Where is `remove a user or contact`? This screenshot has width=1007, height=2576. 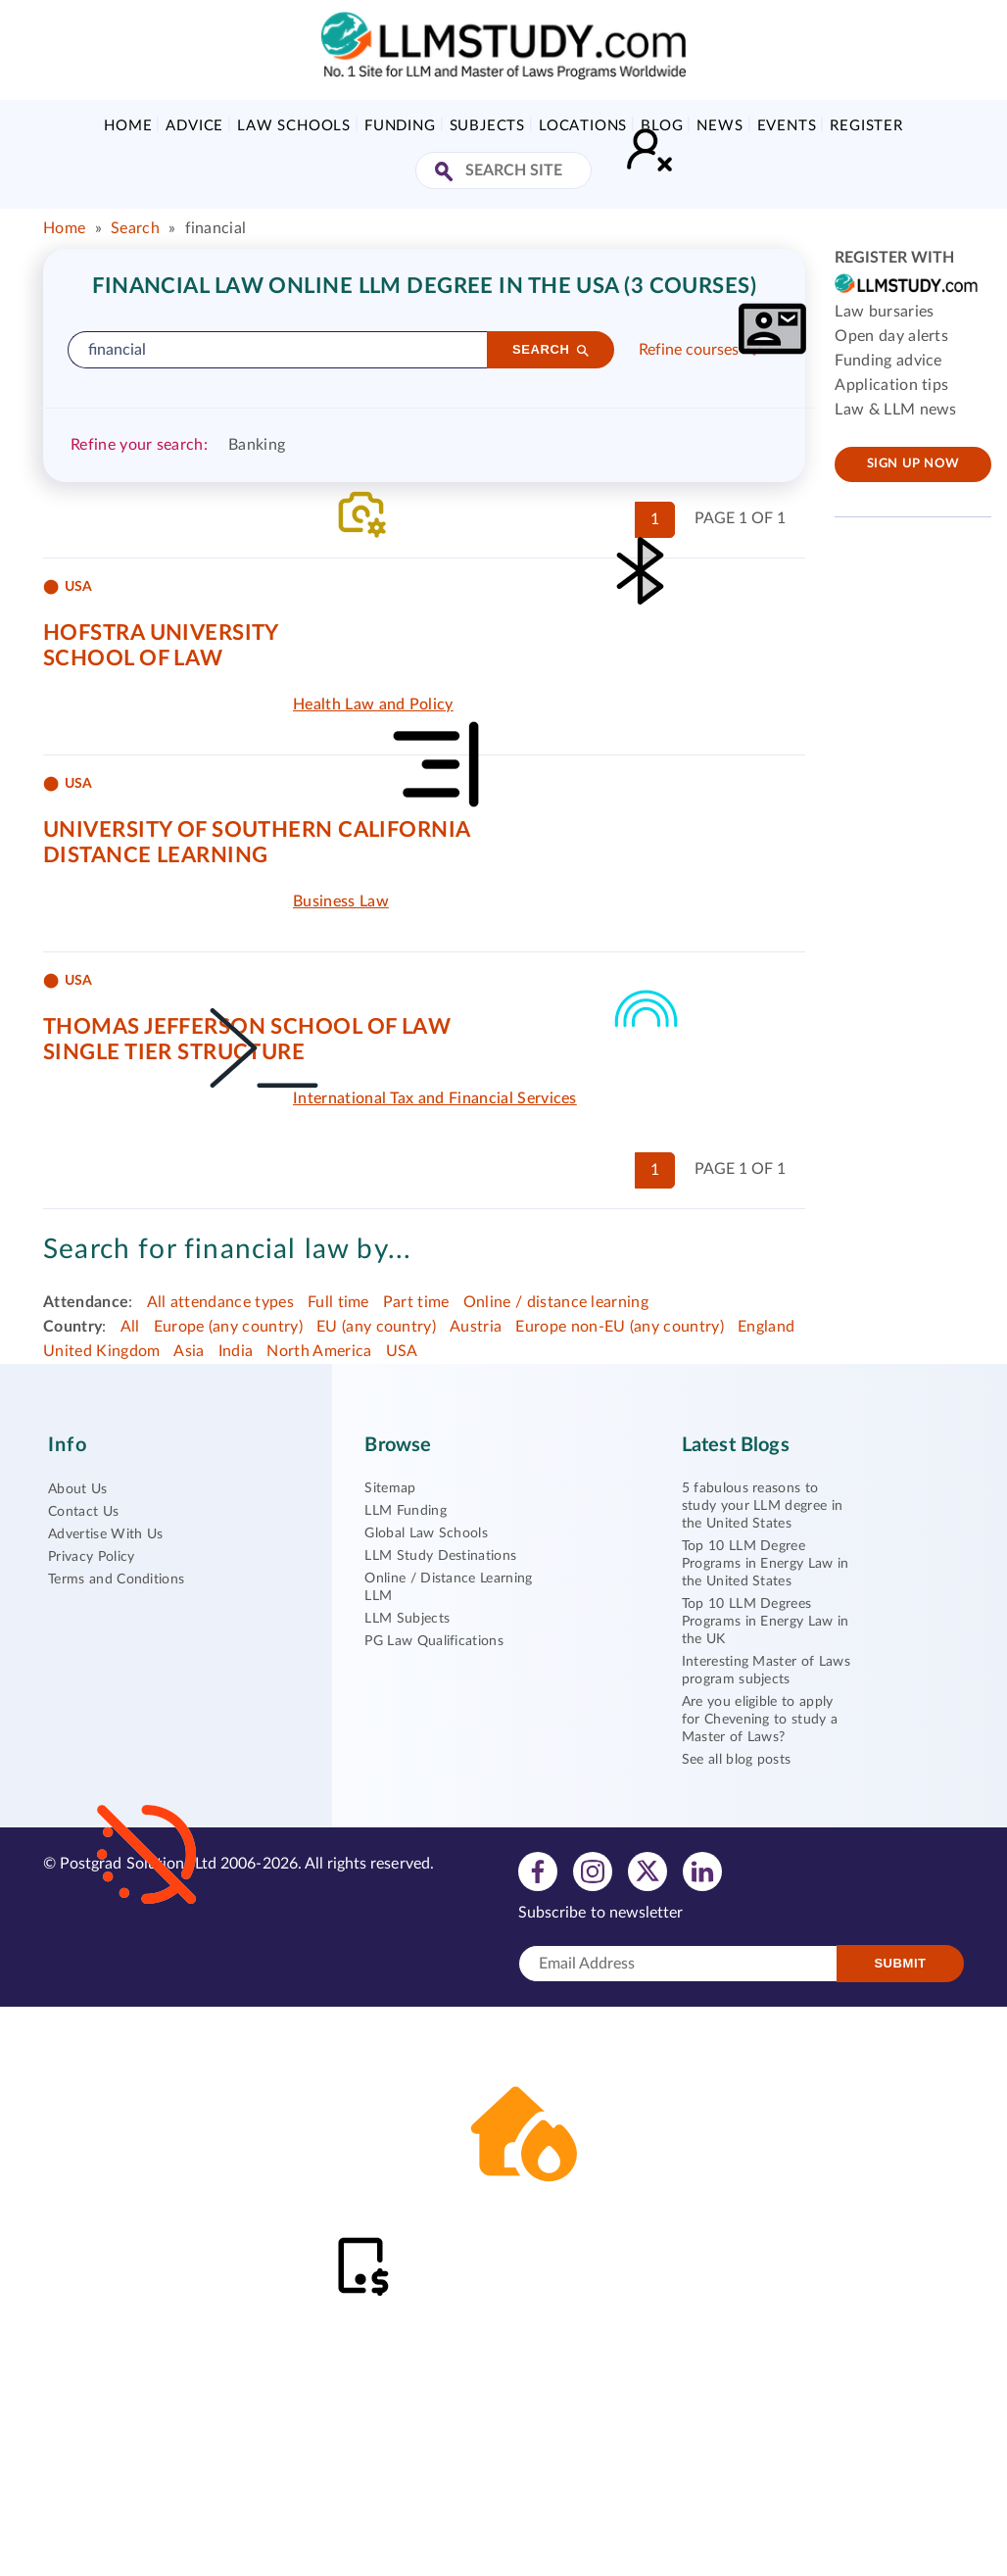
remove a user or contact is located at coordinates (649, 149).